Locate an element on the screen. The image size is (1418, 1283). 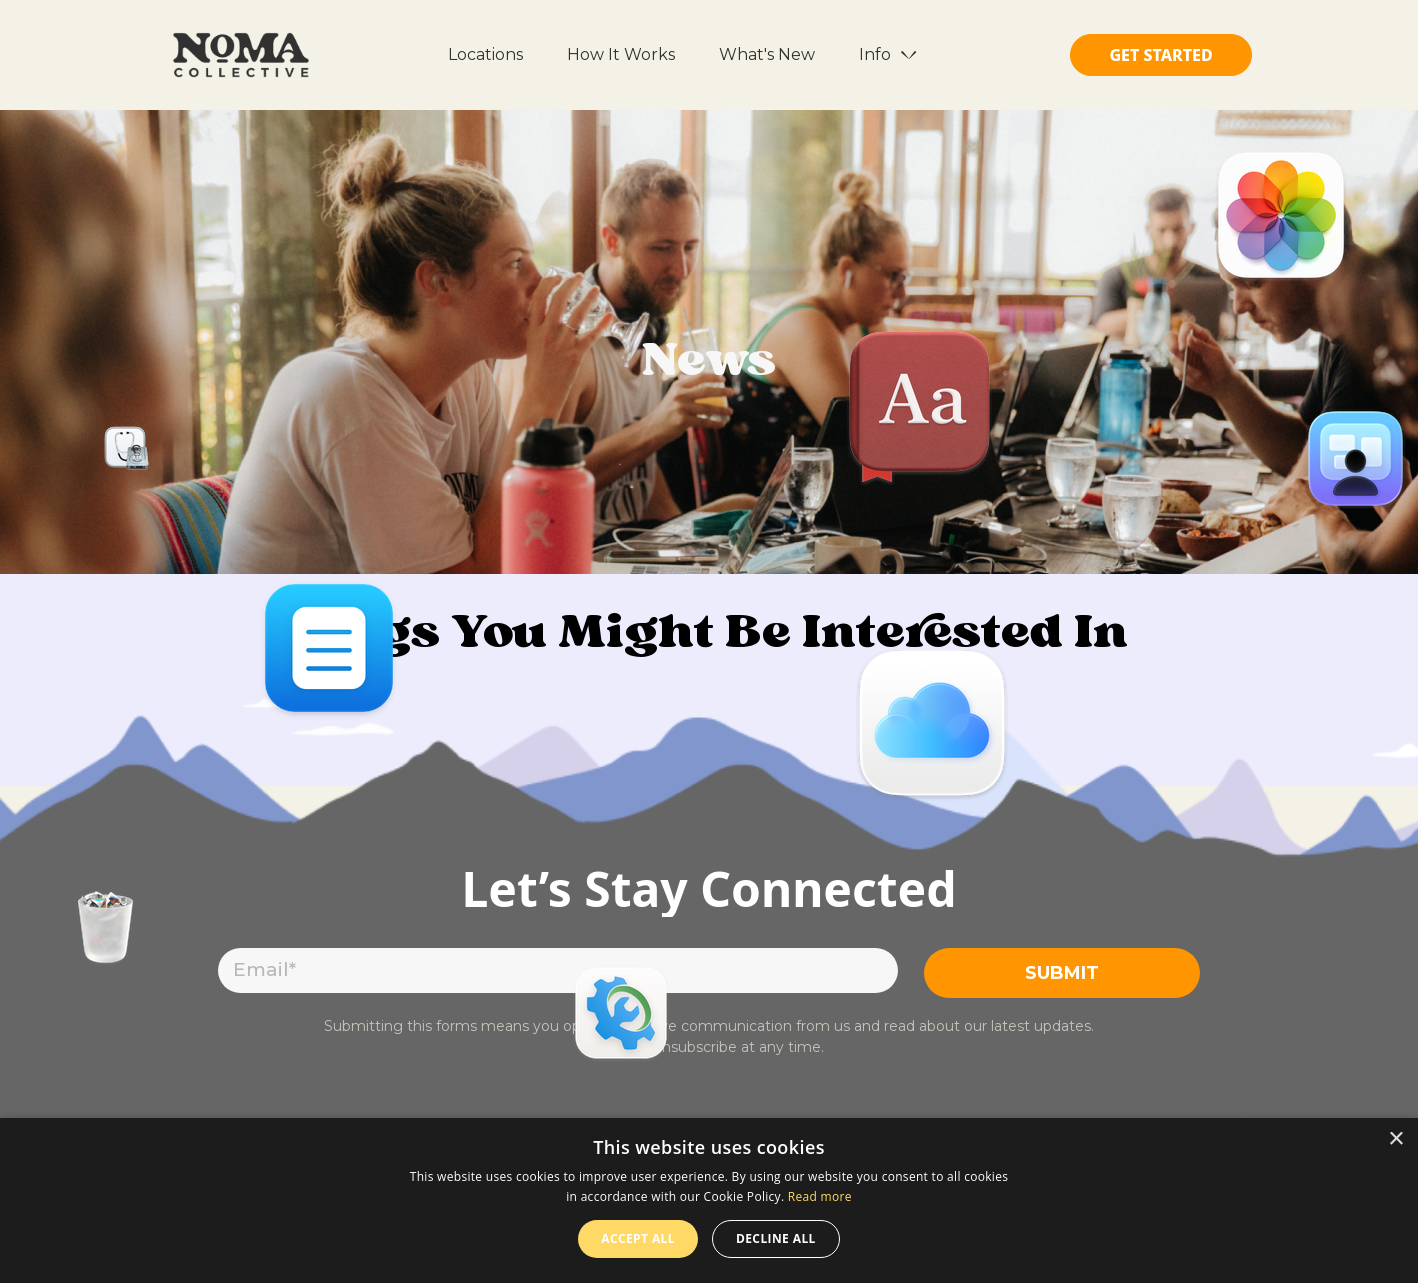
open notes or documents app is located at coordinates (329, 648).